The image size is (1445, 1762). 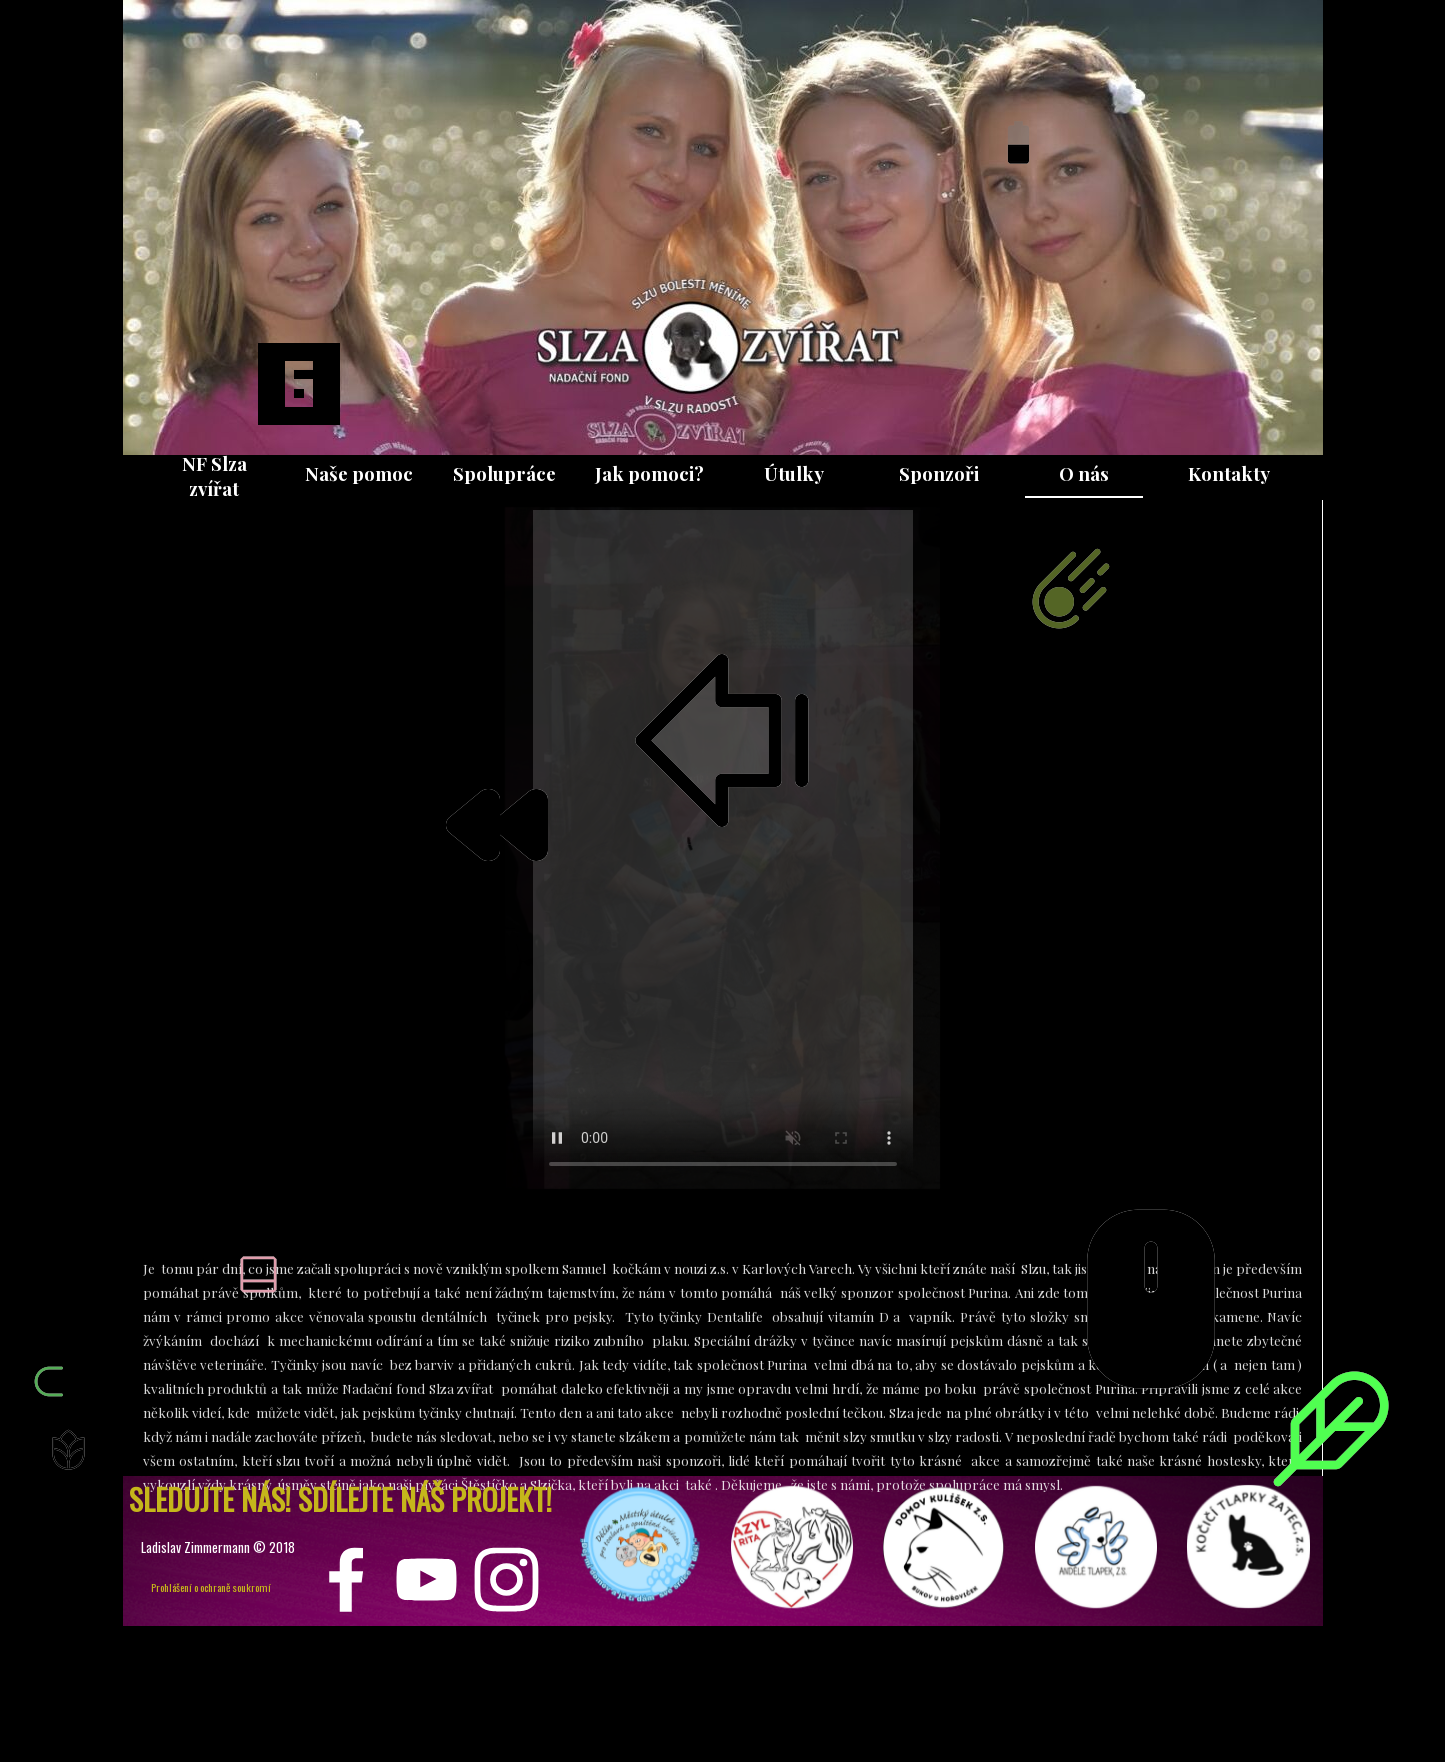 I want to click on indicates a proper subset relationship in mathematical notation, so click(x=49, y=1381).